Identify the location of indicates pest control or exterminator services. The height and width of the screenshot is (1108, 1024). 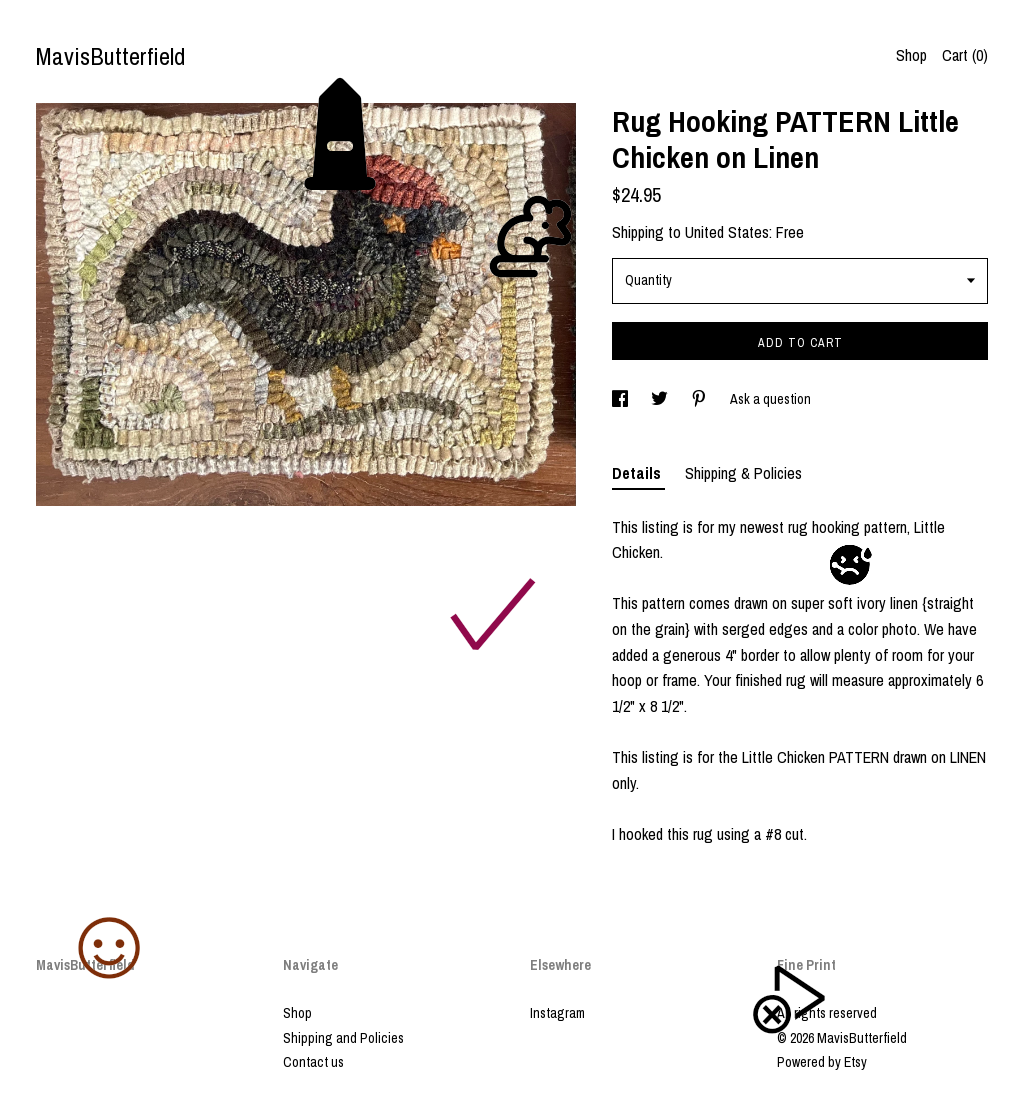
(530, 236).